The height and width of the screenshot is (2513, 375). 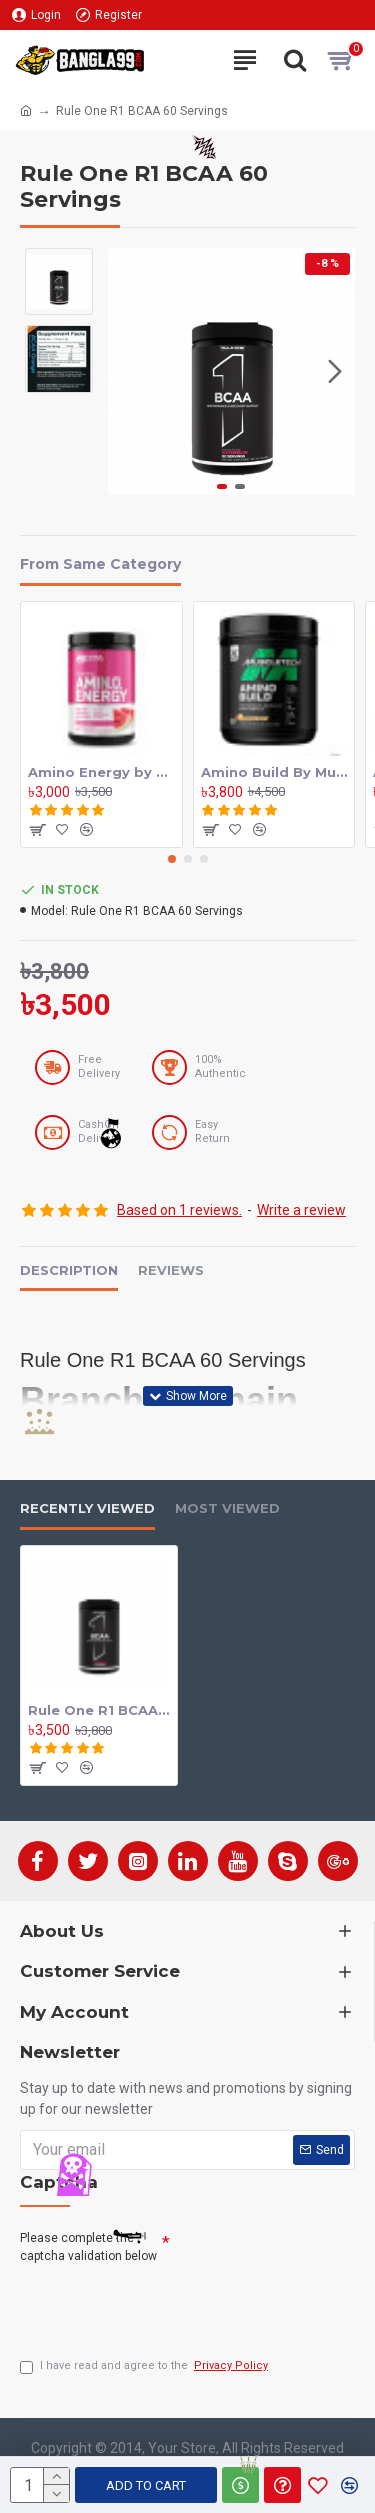 I want to click on indicates lava or molten terrain hazard, so click(x=39, y=1421).